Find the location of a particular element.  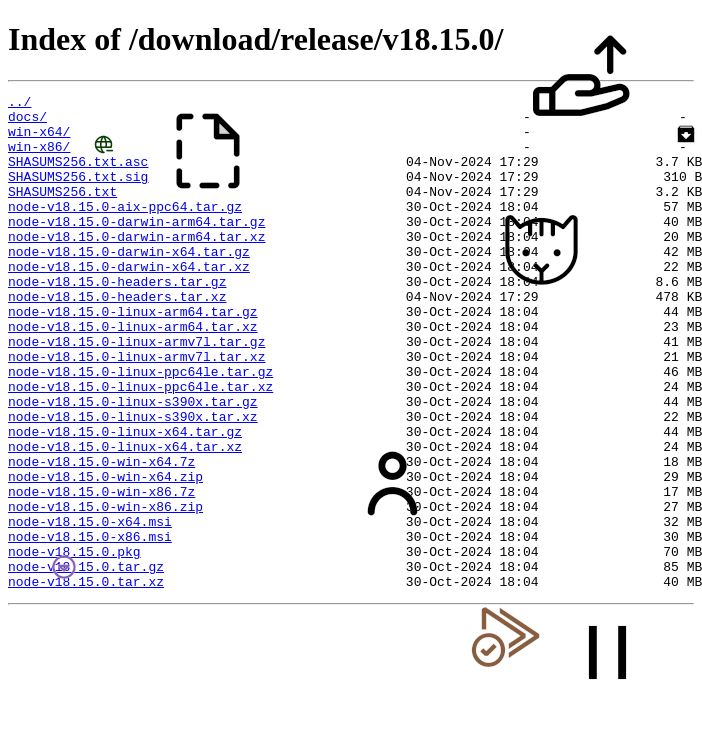

run all tests with code coverage is located at coordinates (506, 634).